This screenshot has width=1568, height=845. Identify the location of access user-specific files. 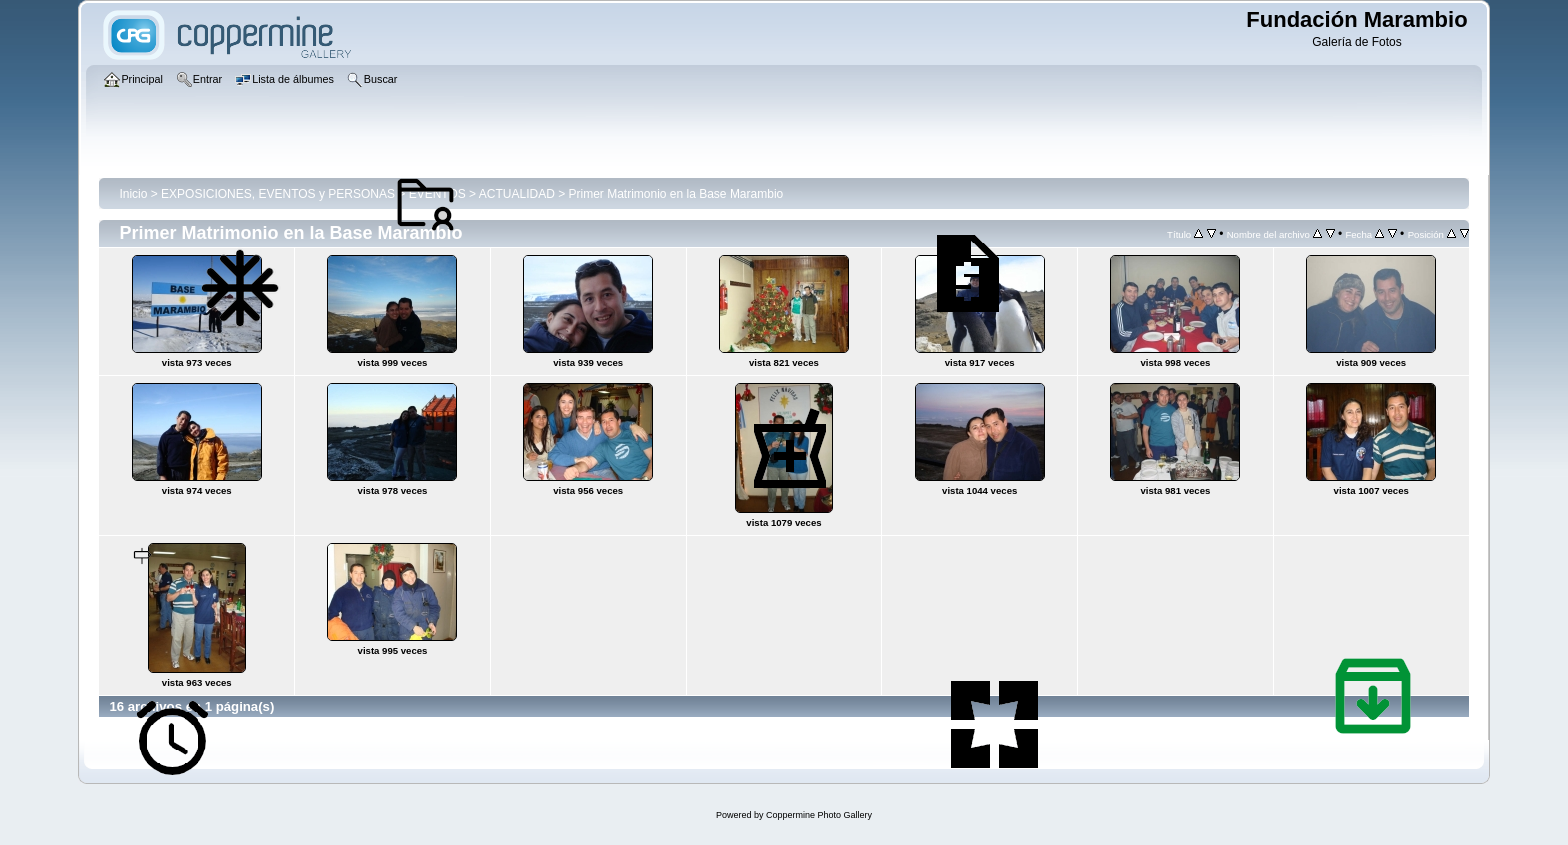
(425, 202).